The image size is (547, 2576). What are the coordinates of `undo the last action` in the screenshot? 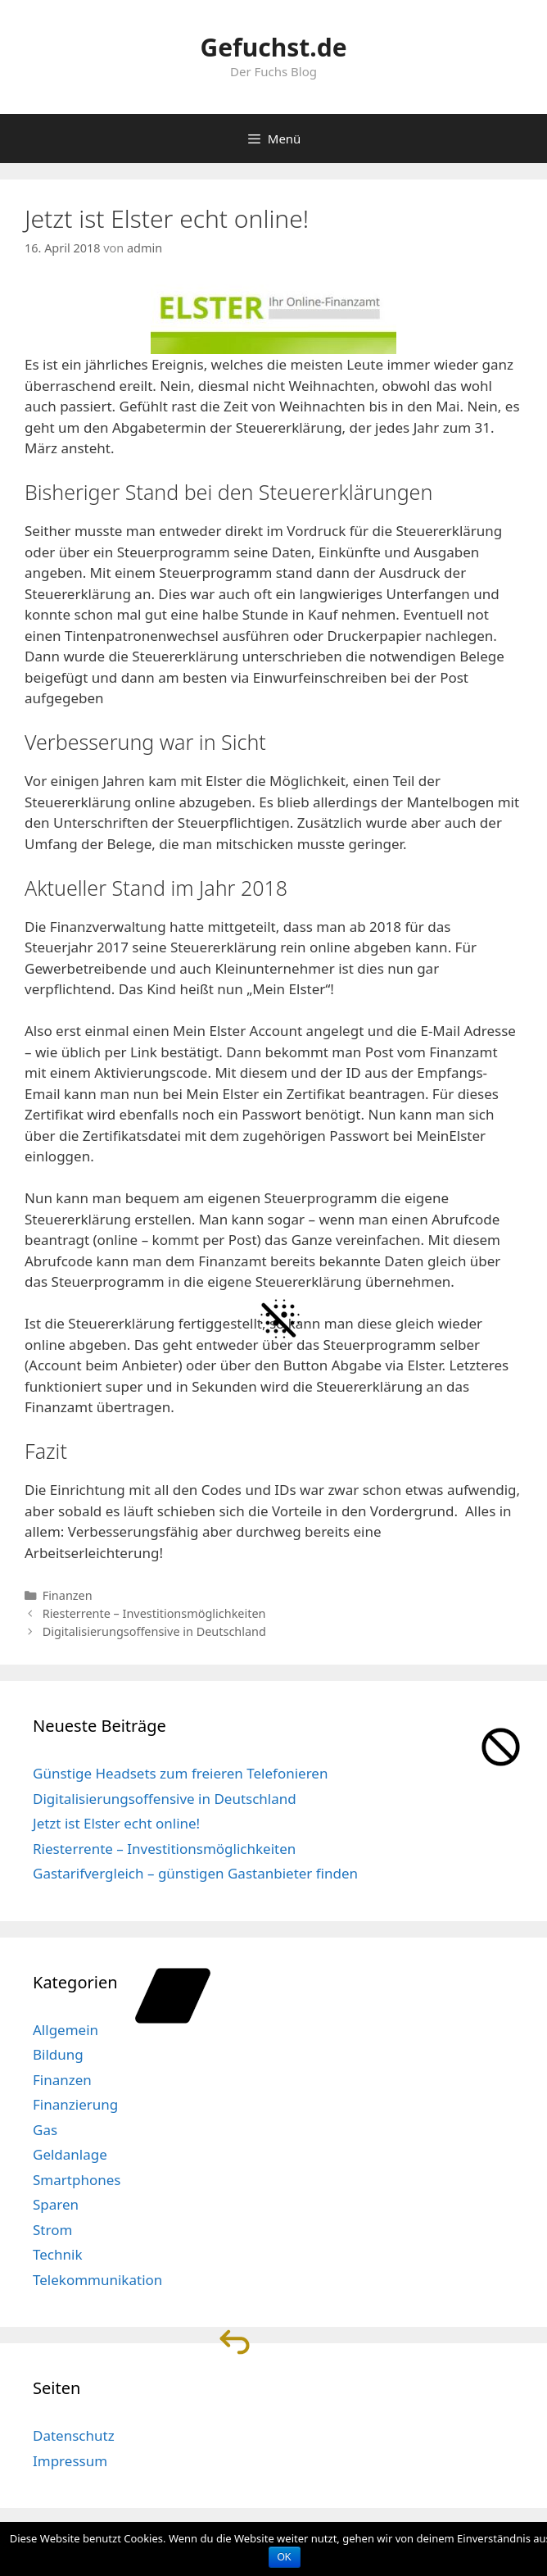 It's located at (233, 2342).